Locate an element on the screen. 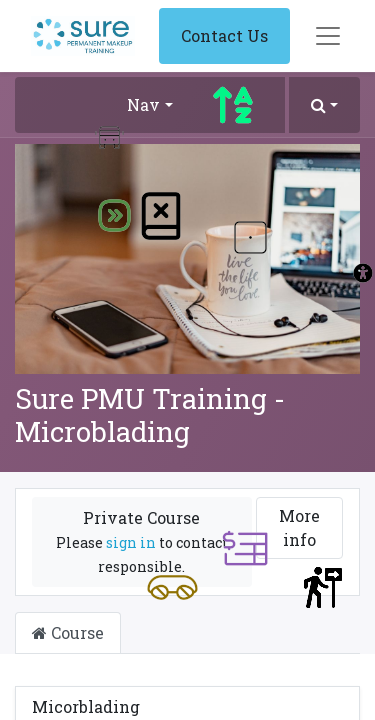  view bus routes or schedules is located at coordinates (109, 137).